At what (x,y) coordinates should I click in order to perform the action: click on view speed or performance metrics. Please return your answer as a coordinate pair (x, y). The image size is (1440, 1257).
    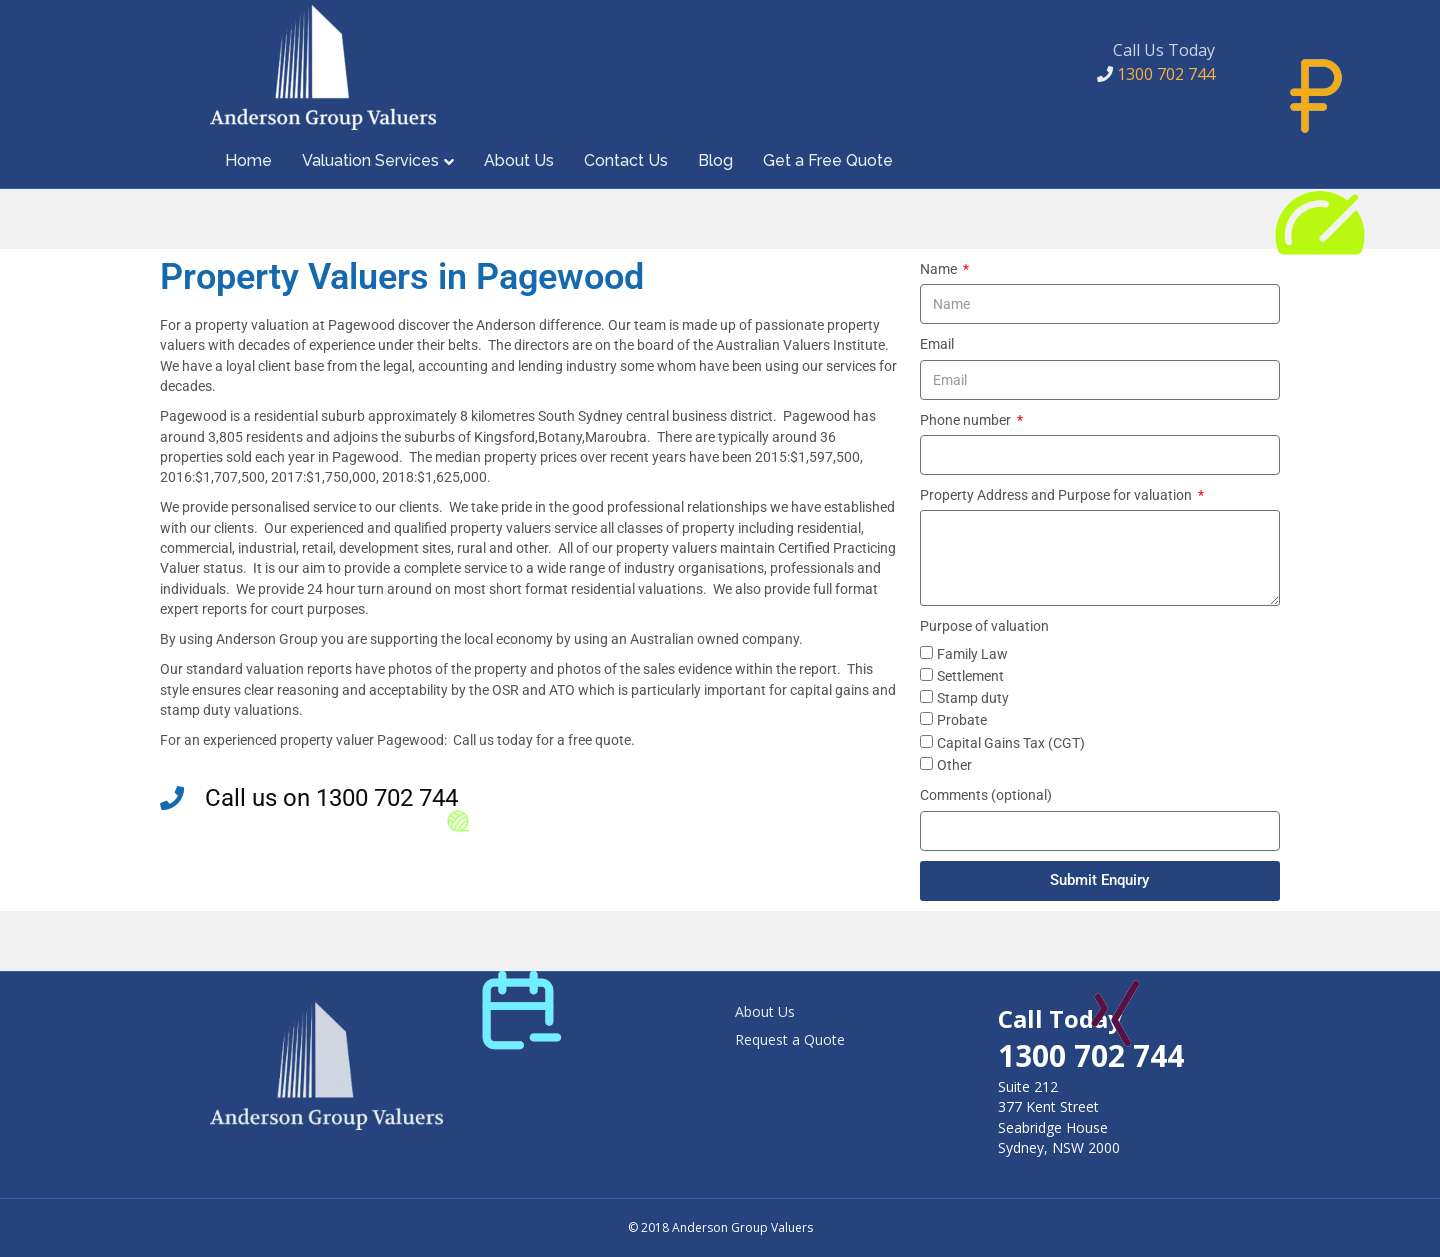
    Looking at the image, I should click on (1320, 226).